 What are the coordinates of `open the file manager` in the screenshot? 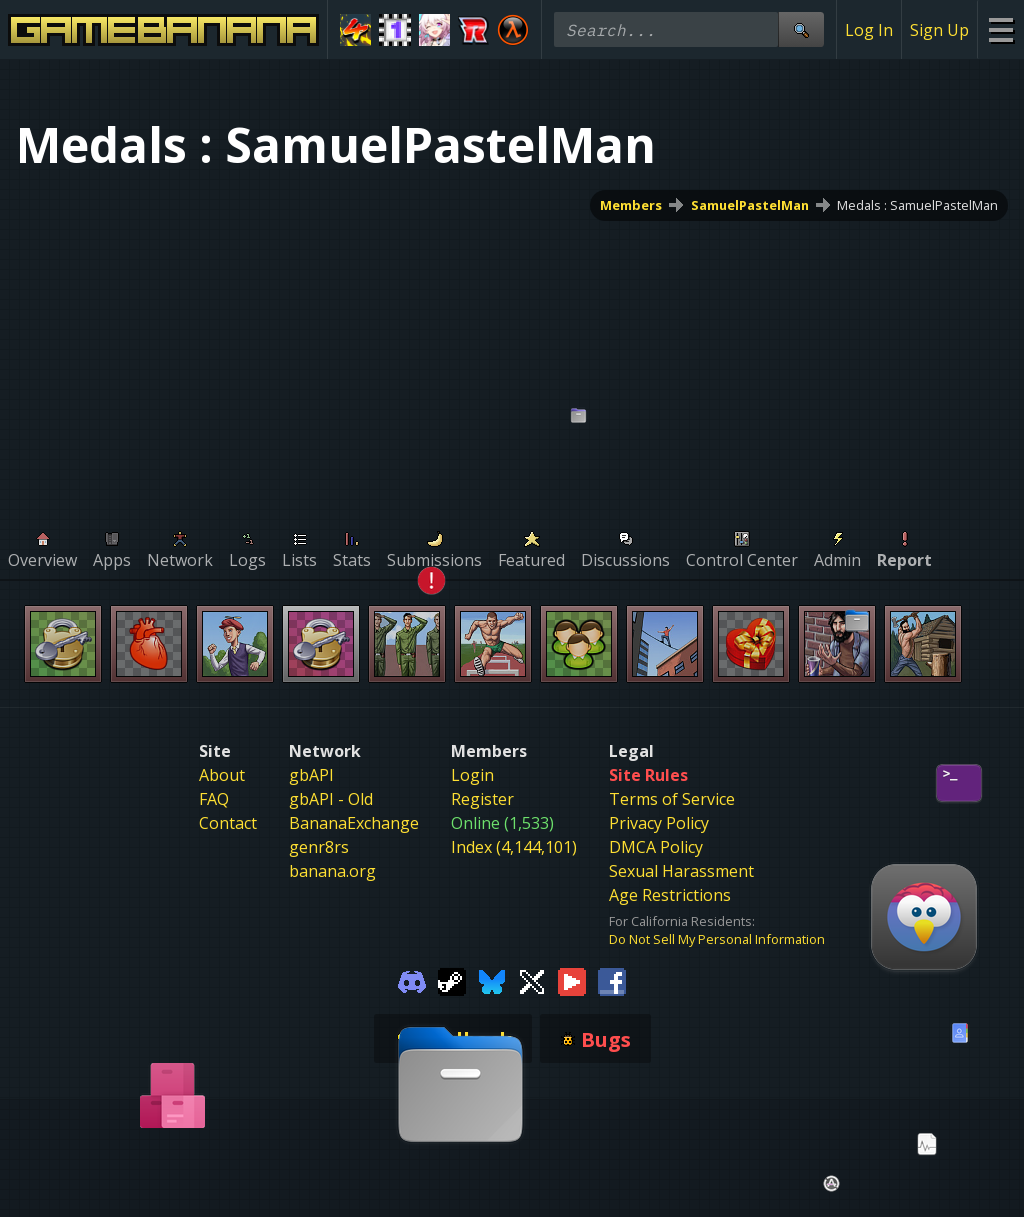 It's located at (857, 620).